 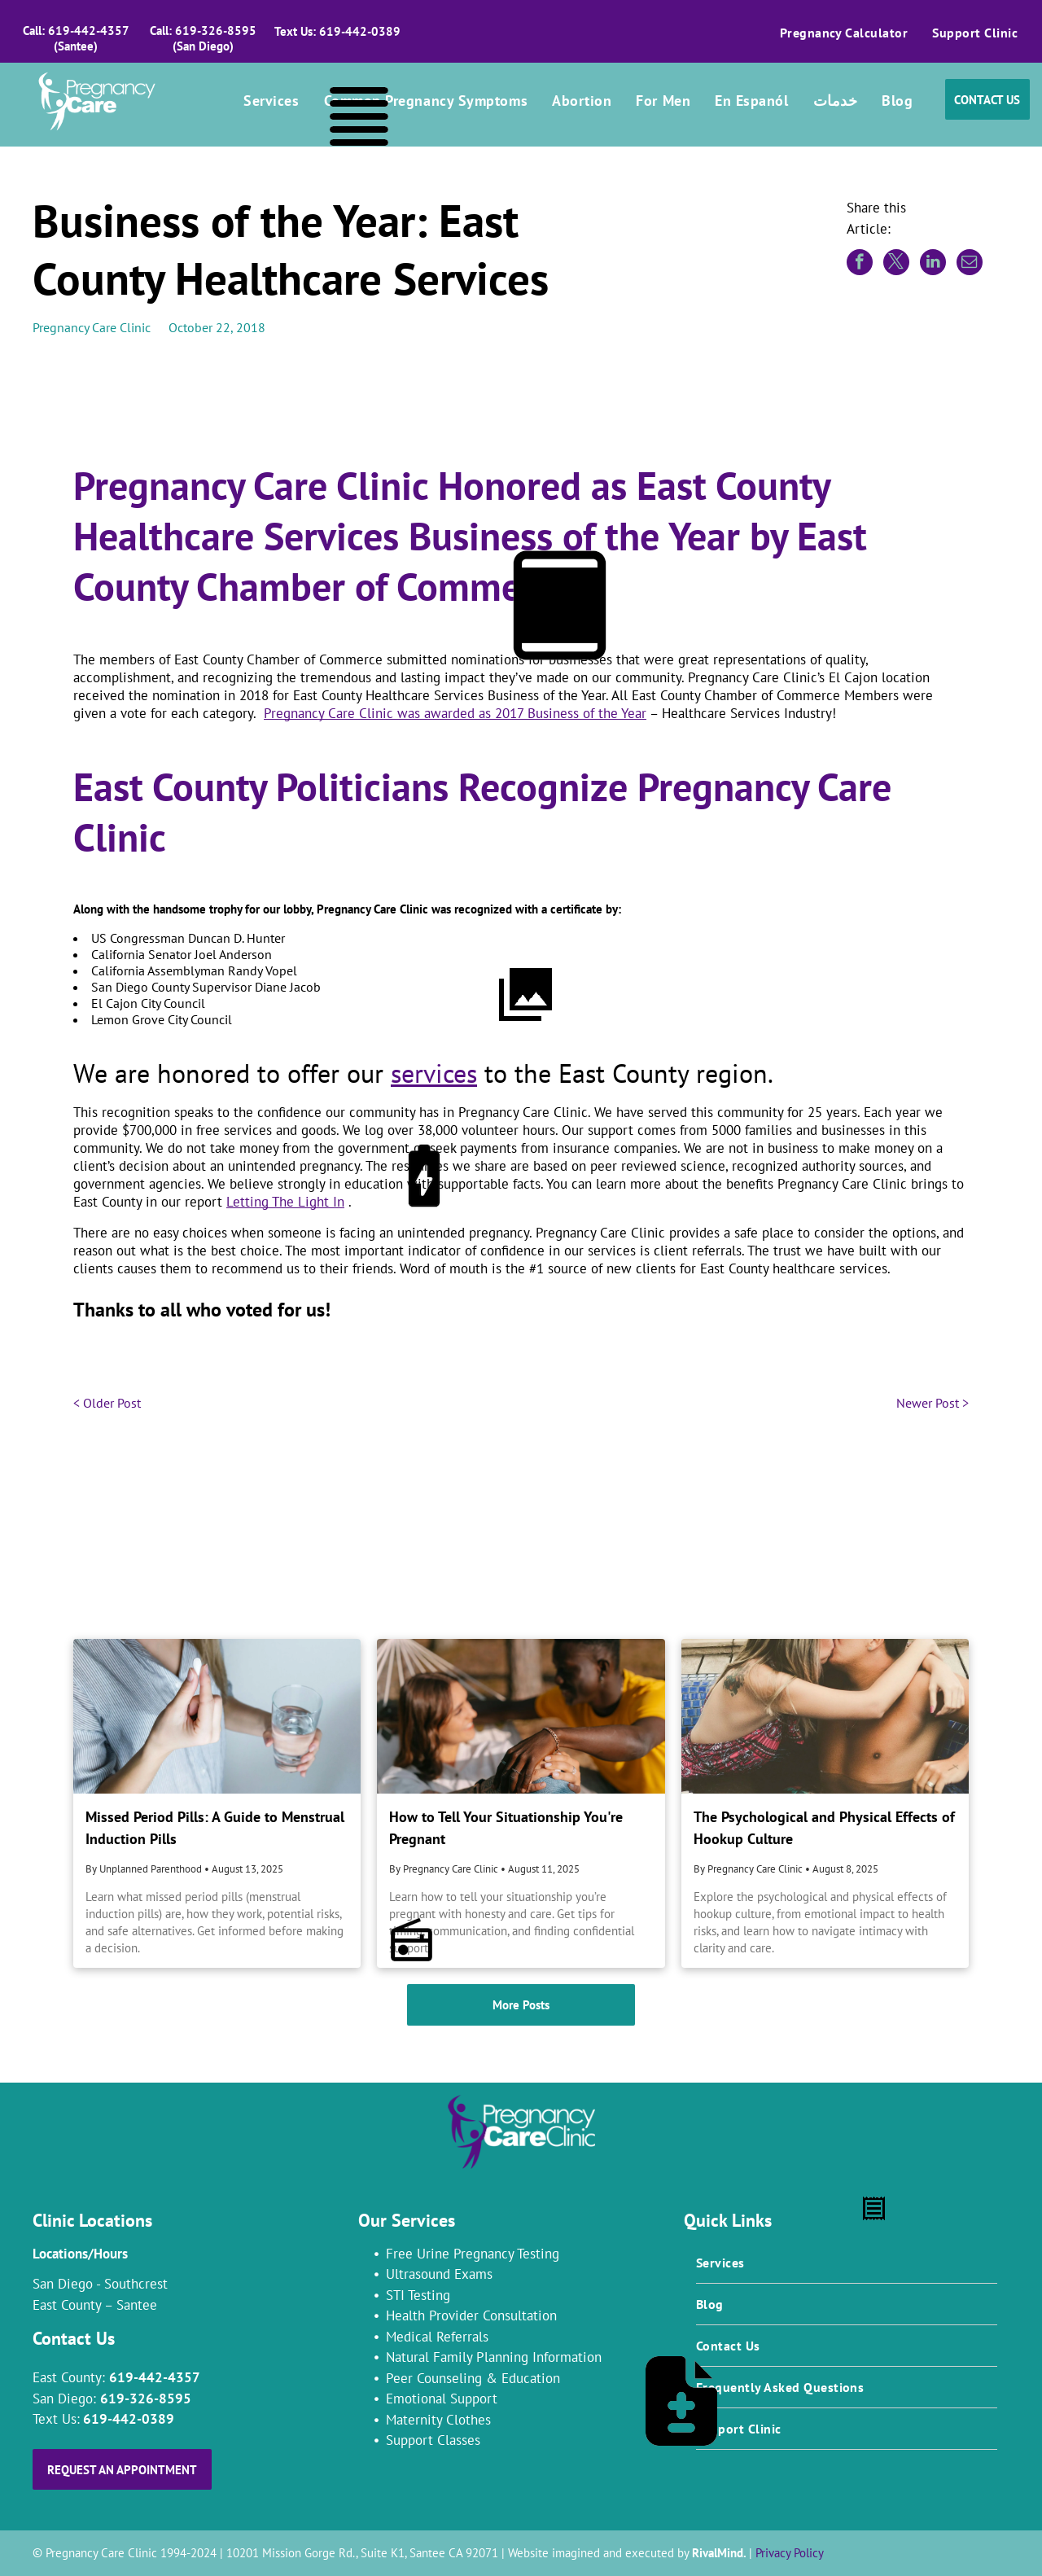 I want to click on access radio or audio streaming, so click(x=411, y=1940).